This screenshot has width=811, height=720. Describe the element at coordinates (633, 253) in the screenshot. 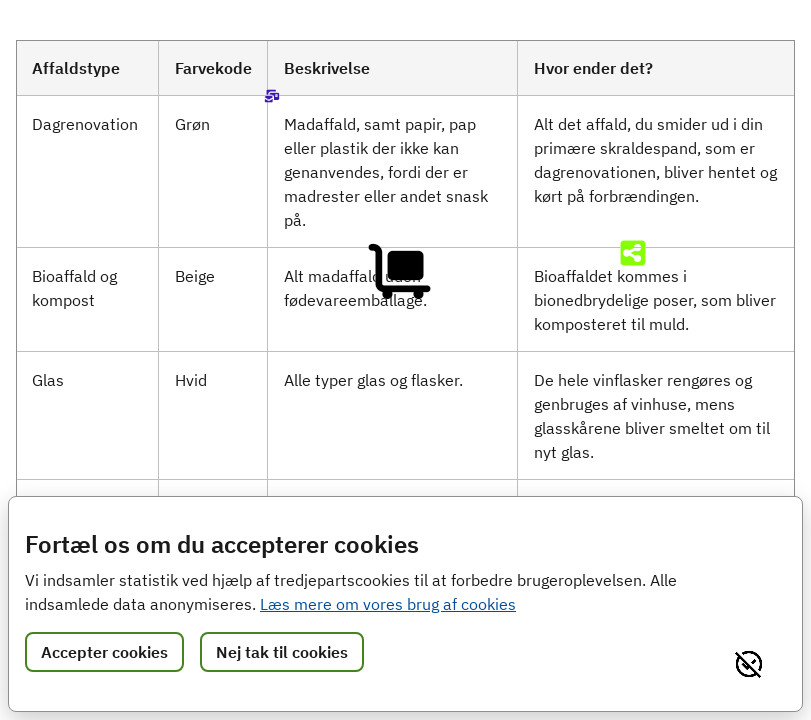

I see `share content to social media or other apps` at that location.